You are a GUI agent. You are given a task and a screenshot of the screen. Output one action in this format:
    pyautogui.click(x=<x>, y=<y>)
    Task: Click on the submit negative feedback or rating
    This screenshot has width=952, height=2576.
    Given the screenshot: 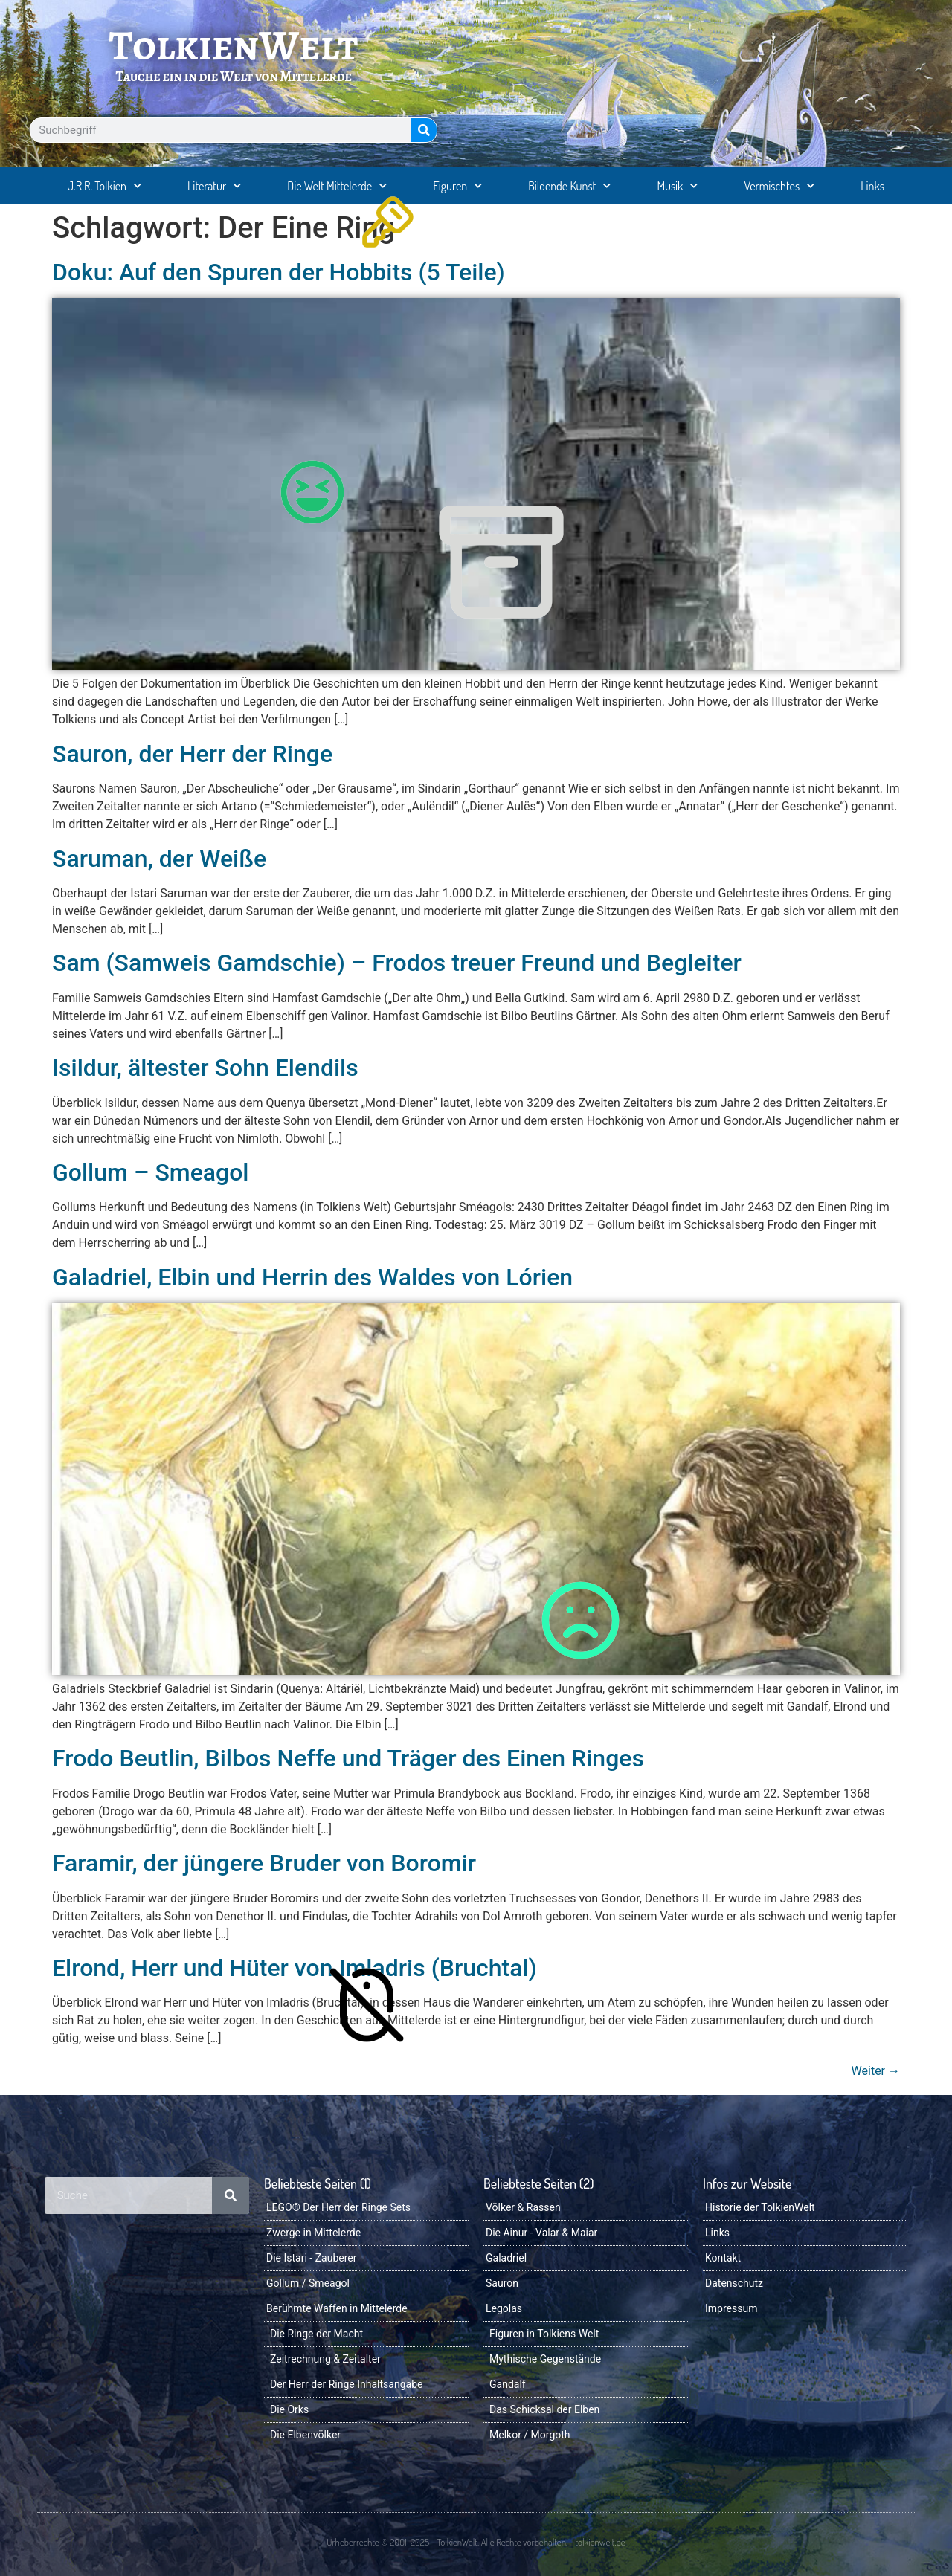 What is the action you would take?
    pyautogui.click(x=580, y=1620)
    